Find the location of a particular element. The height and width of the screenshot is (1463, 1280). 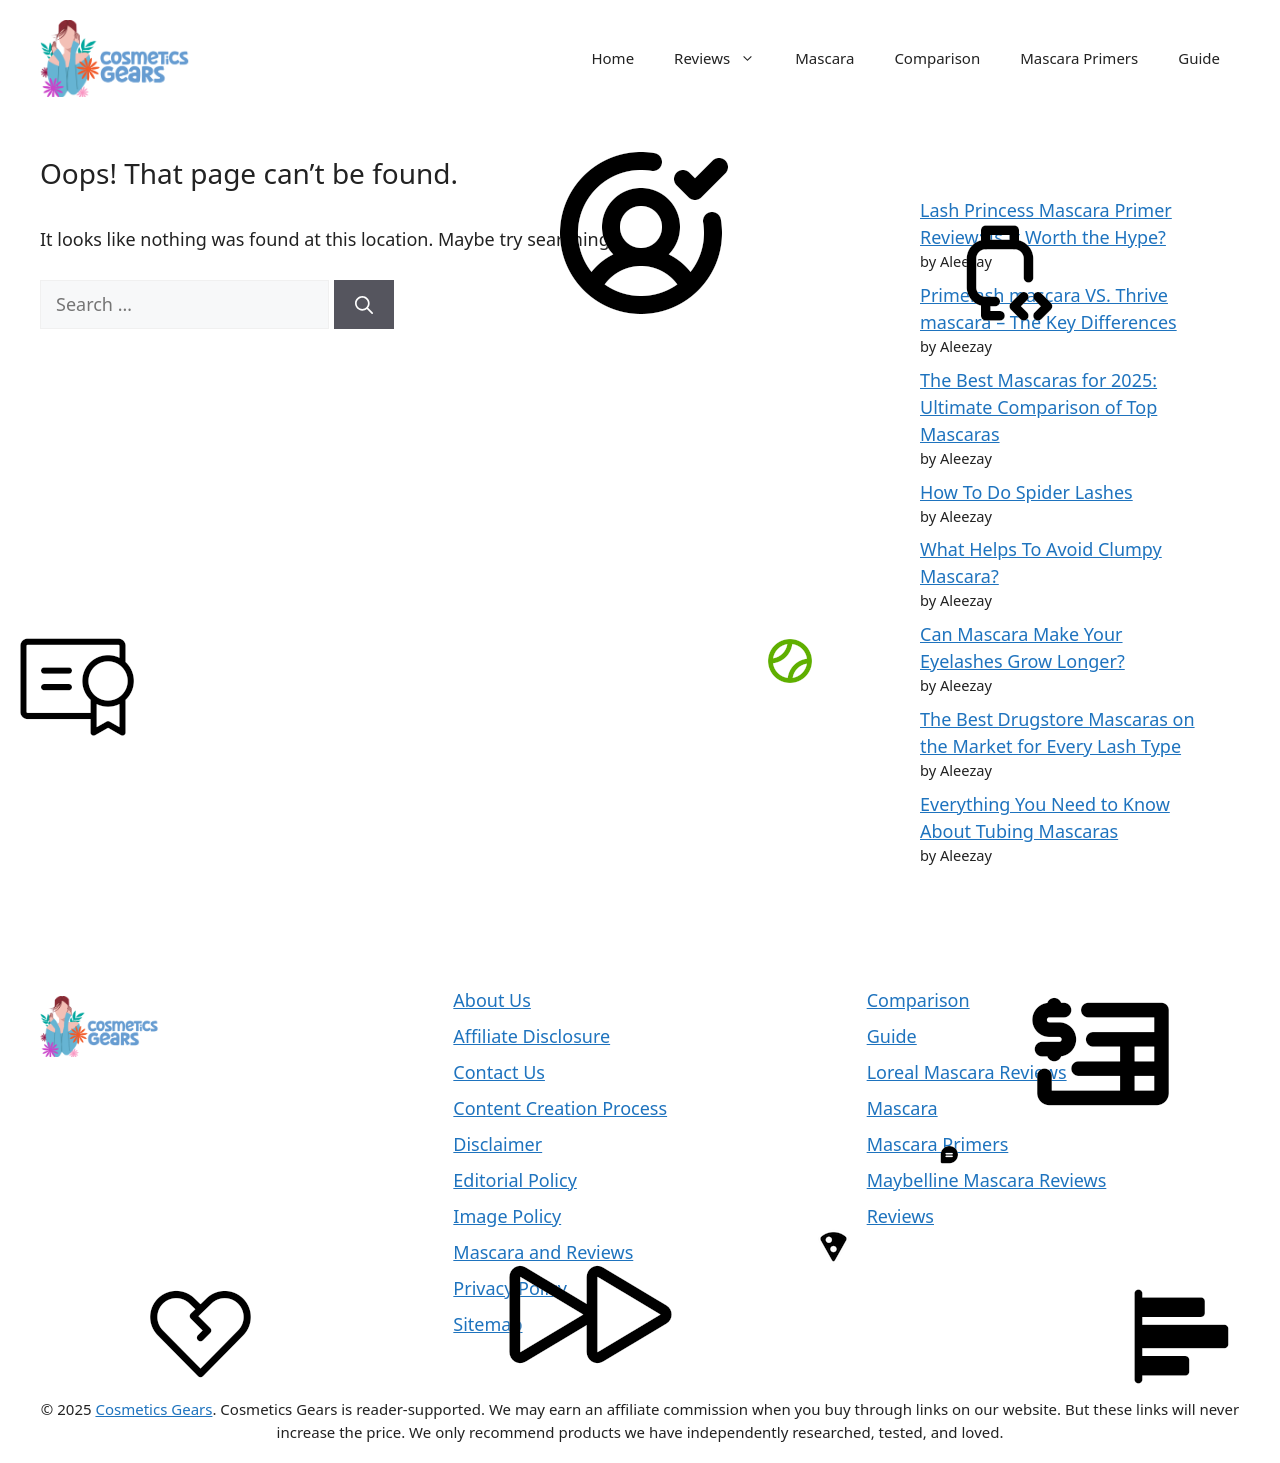

verified user profile is located at coordinates (641, 233).